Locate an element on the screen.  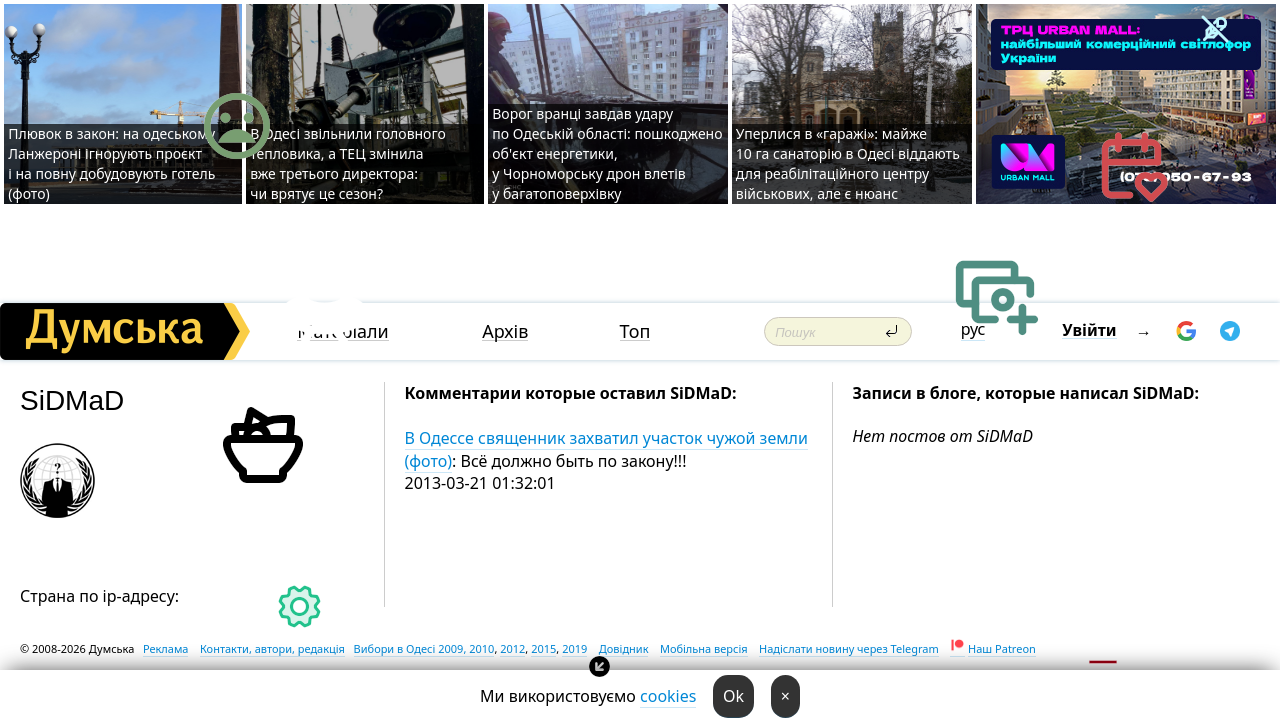
access sci-fi or space-themed content is located at coordinates (324, 310).